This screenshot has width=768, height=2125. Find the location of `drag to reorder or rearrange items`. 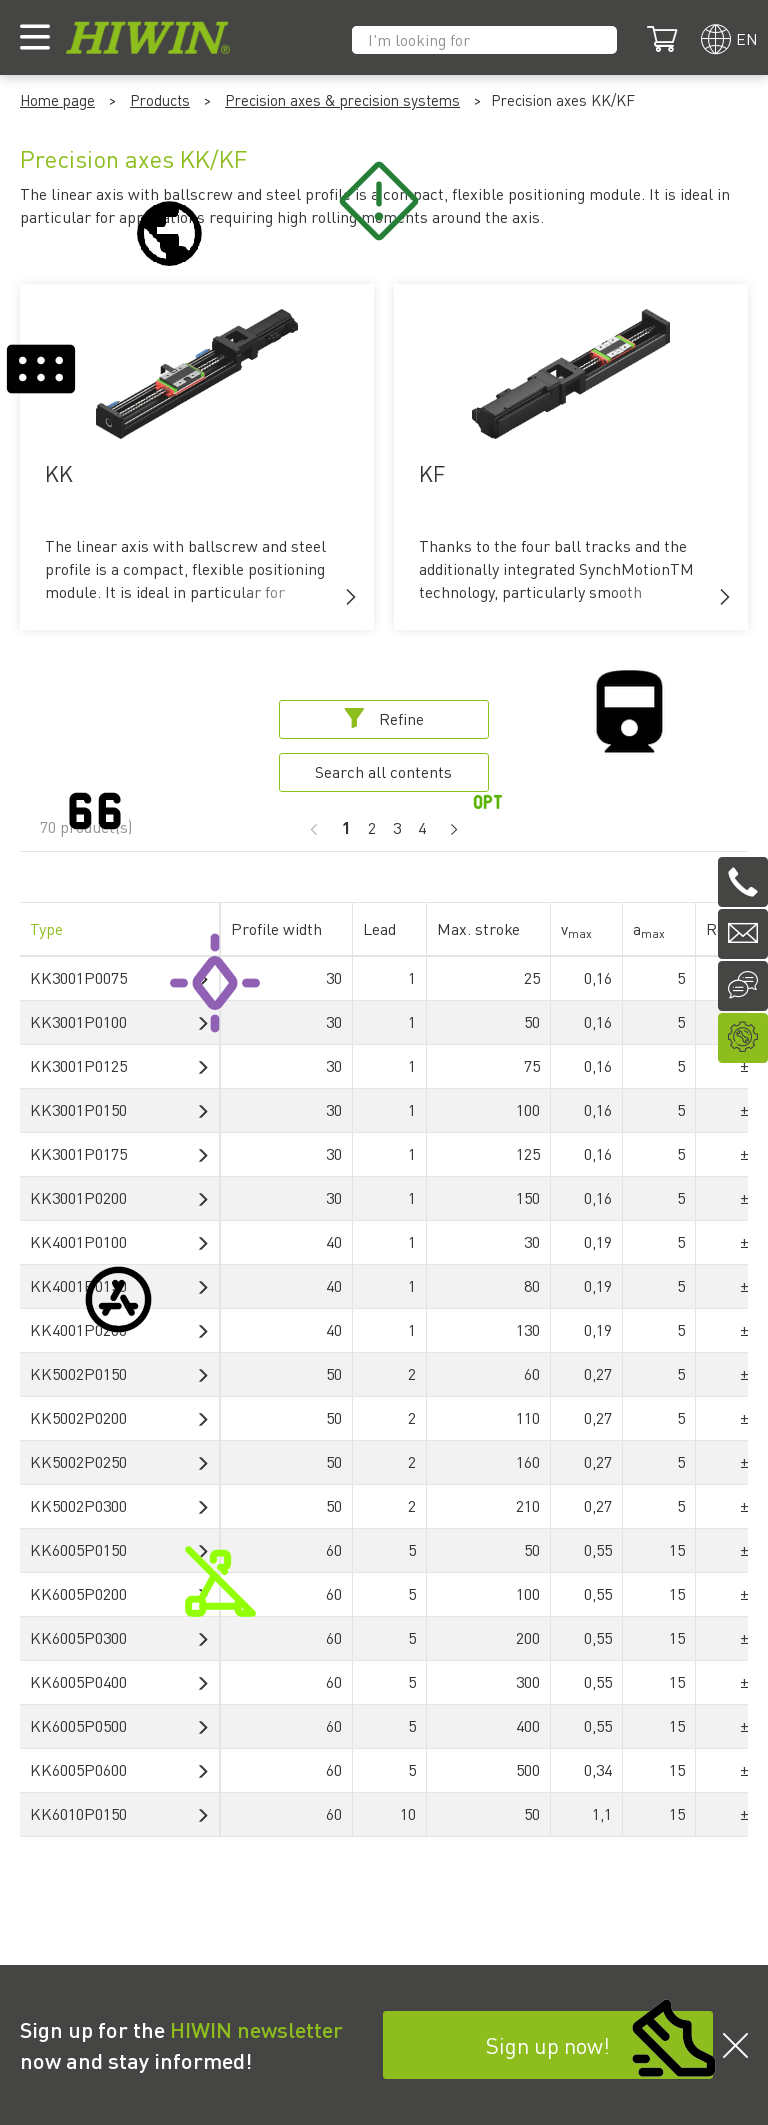

drag to reorder or rearrange items is located at coordinates (41, 369).